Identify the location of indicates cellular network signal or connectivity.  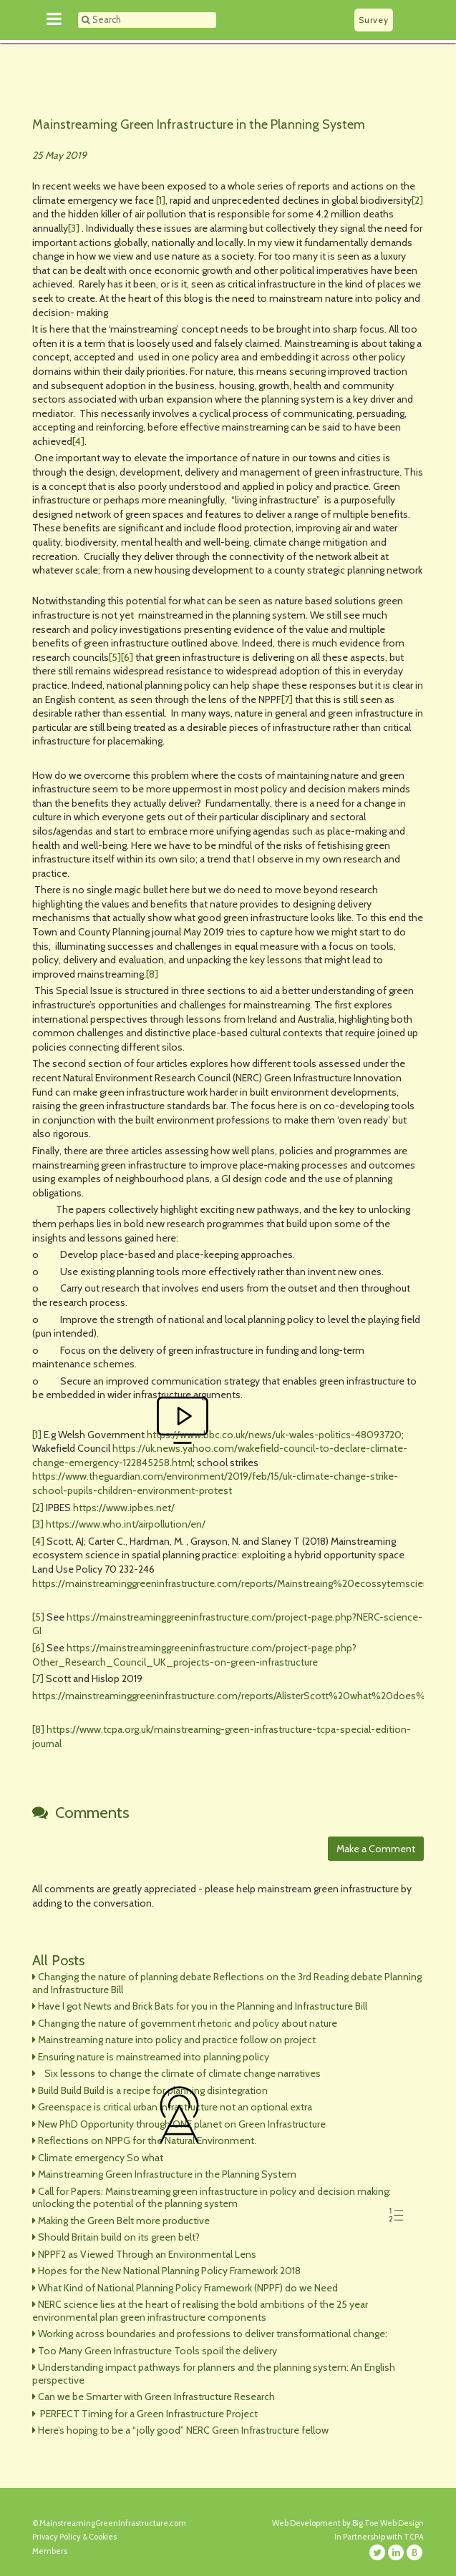
(179, 2115).